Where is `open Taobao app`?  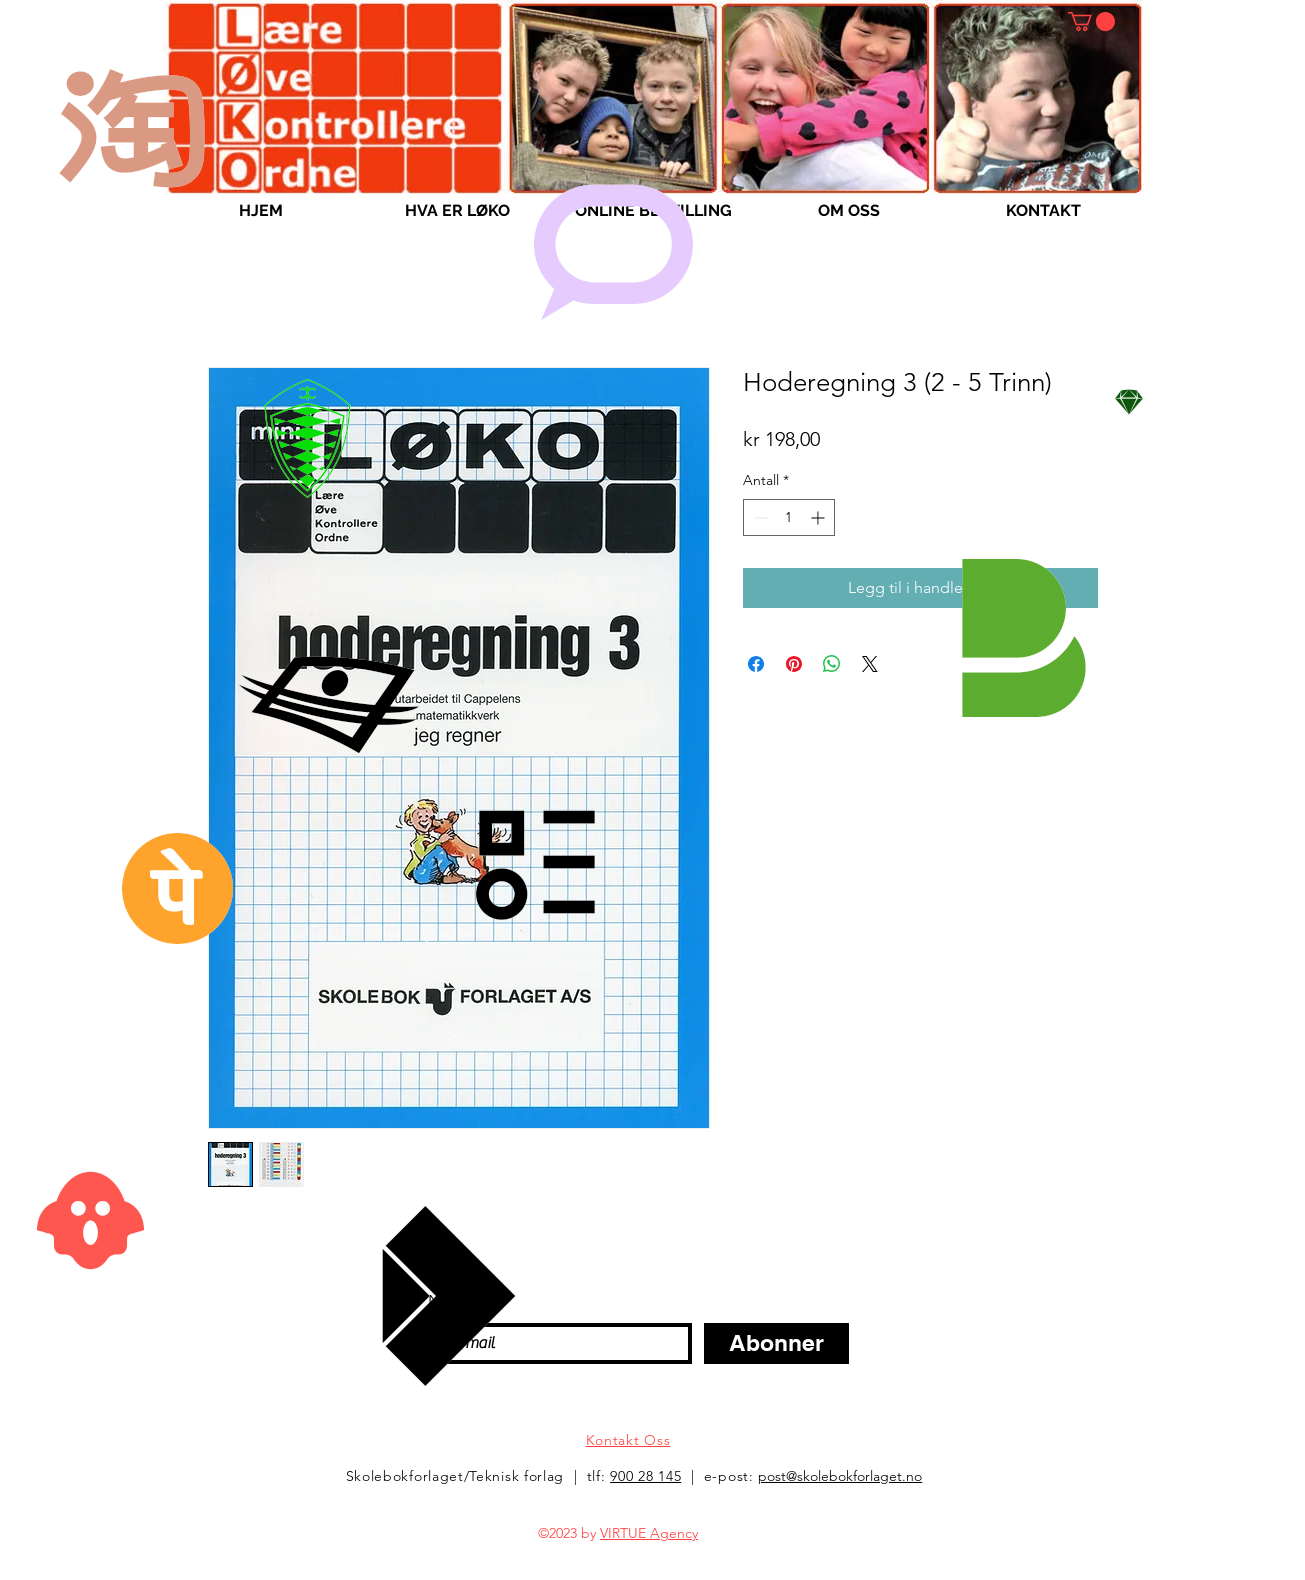 open Taobao app is located at coordinates (130, 128).